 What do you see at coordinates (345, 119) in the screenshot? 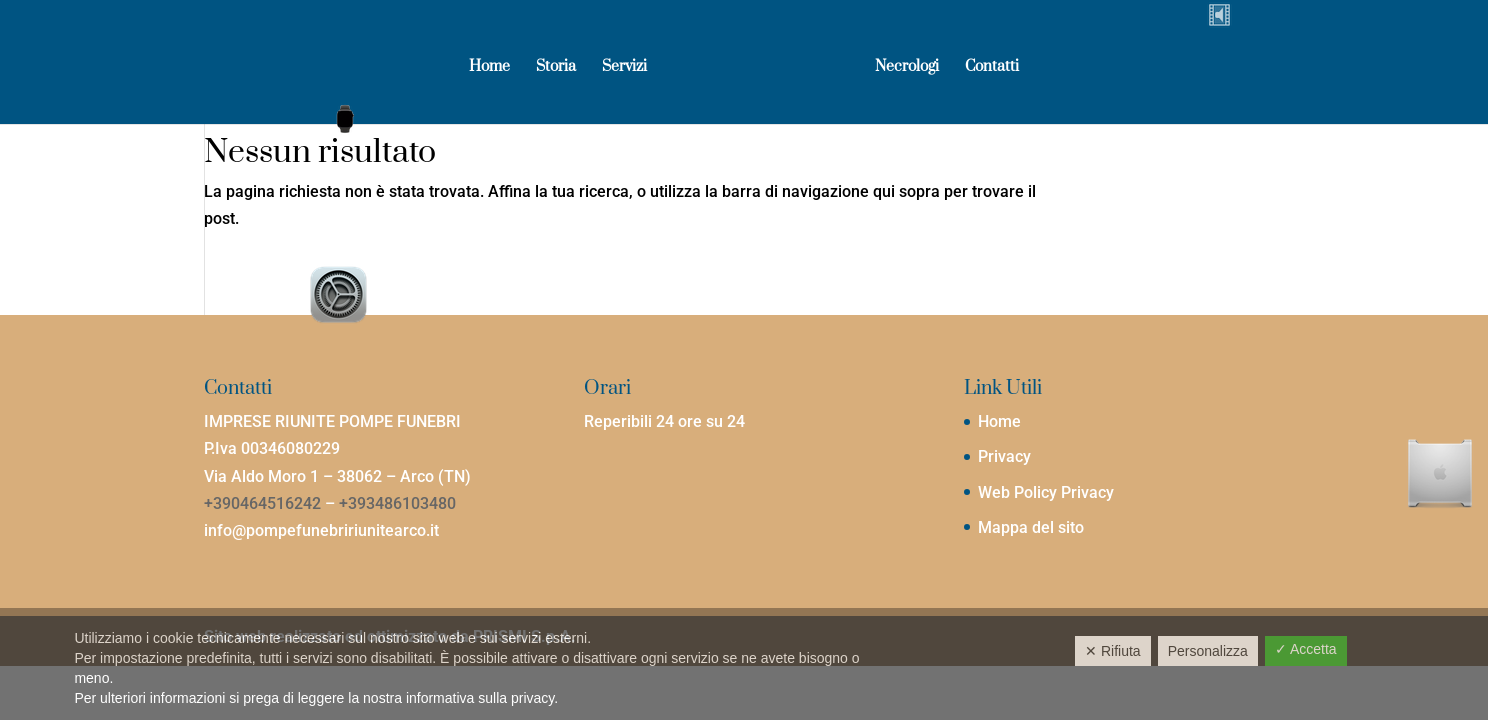
I see `apple watch series 10 device icon` at bounding box center [345, 119].